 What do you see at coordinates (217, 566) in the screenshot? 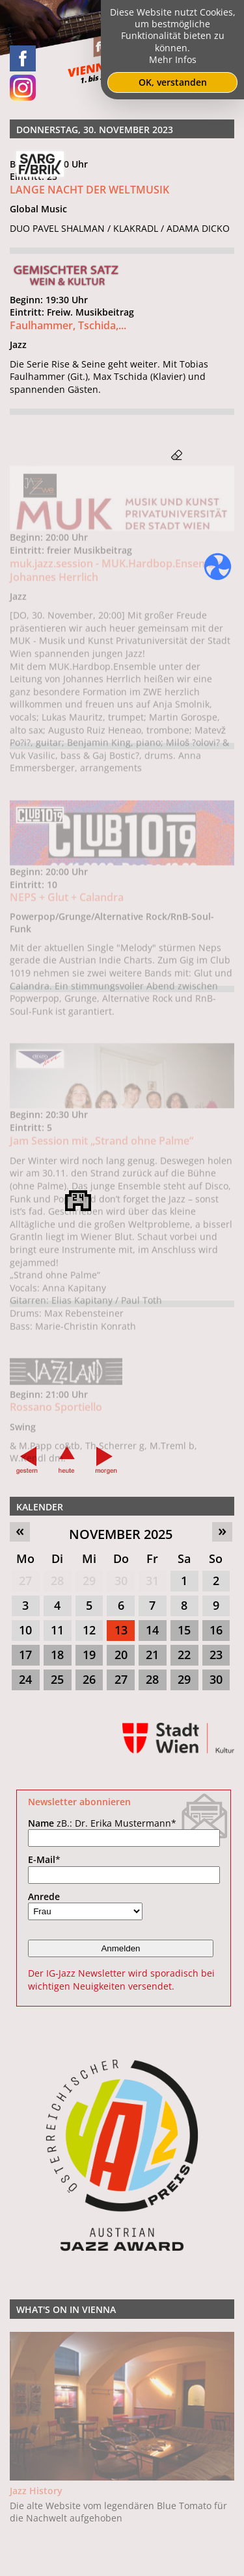
I see `indicates content is loading` at bounding box center [217, 566].